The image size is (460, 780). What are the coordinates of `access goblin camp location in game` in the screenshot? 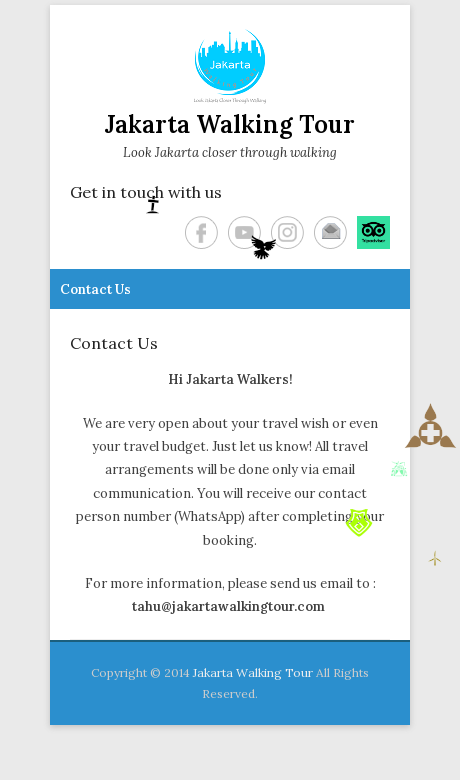 It's located at (399, 468).